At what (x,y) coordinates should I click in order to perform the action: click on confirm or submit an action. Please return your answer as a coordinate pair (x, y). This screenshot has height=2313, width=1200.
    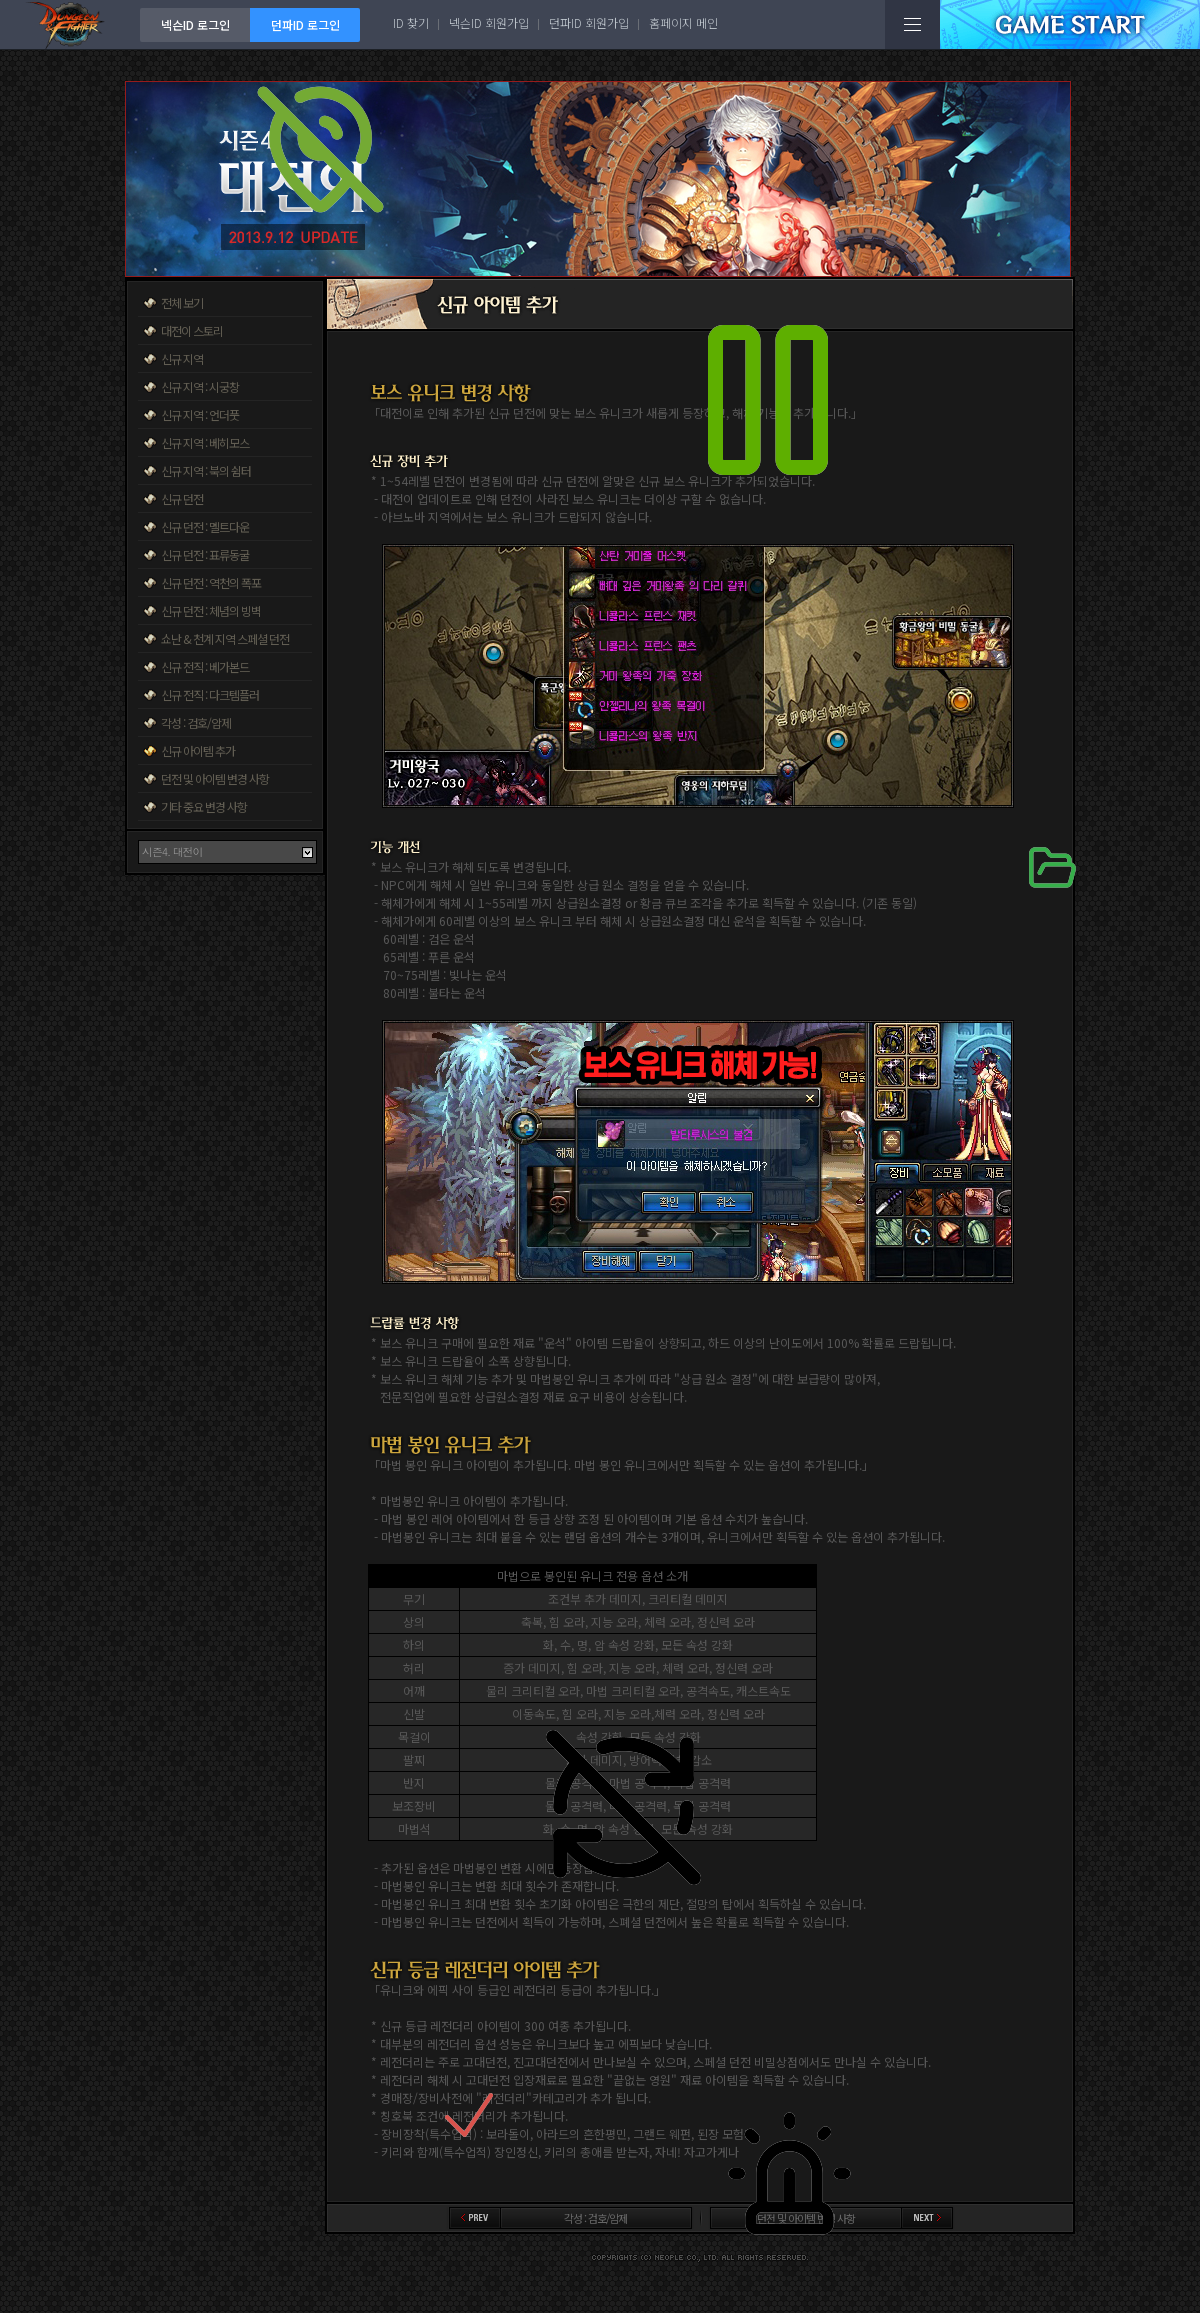
    Looking at the image, I should click on (469, 2115).